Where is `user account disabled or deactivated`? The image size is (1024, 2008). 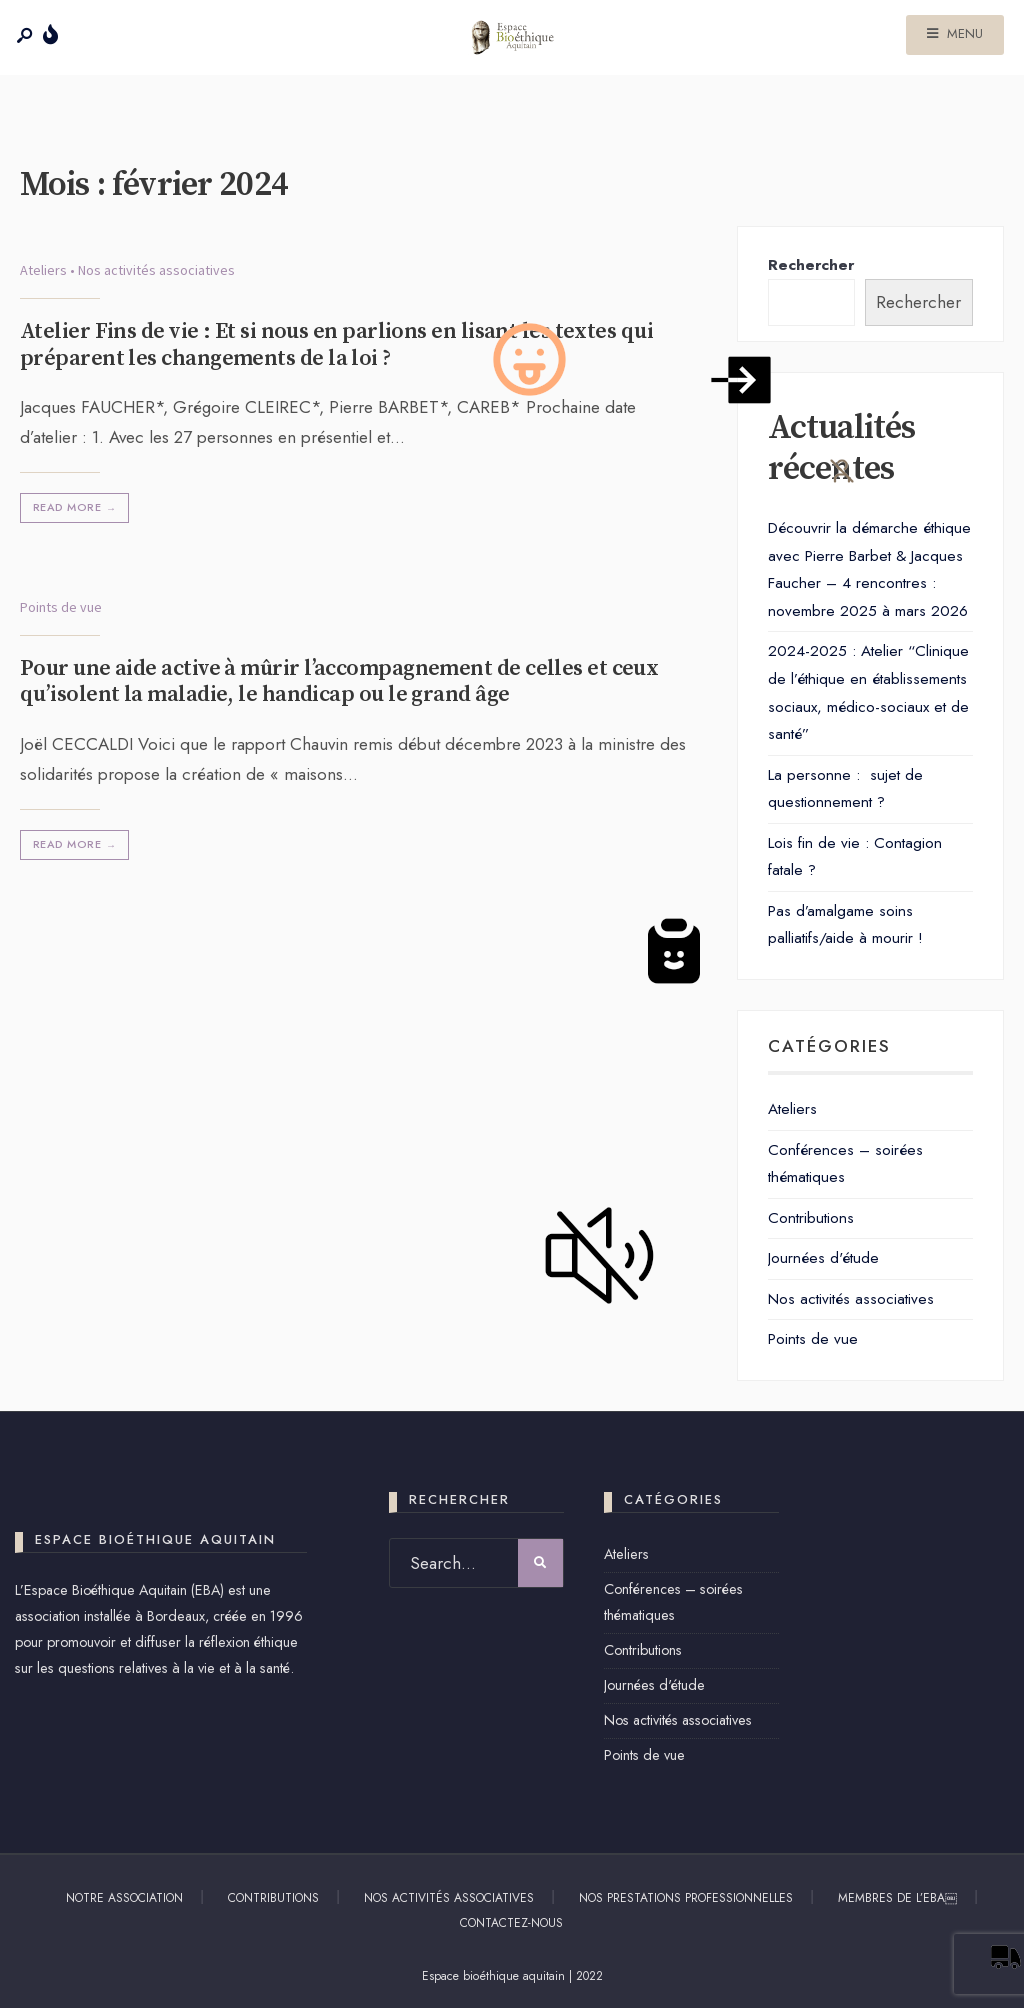 user account disabled or deactivated is located at coordinates (842, 471).